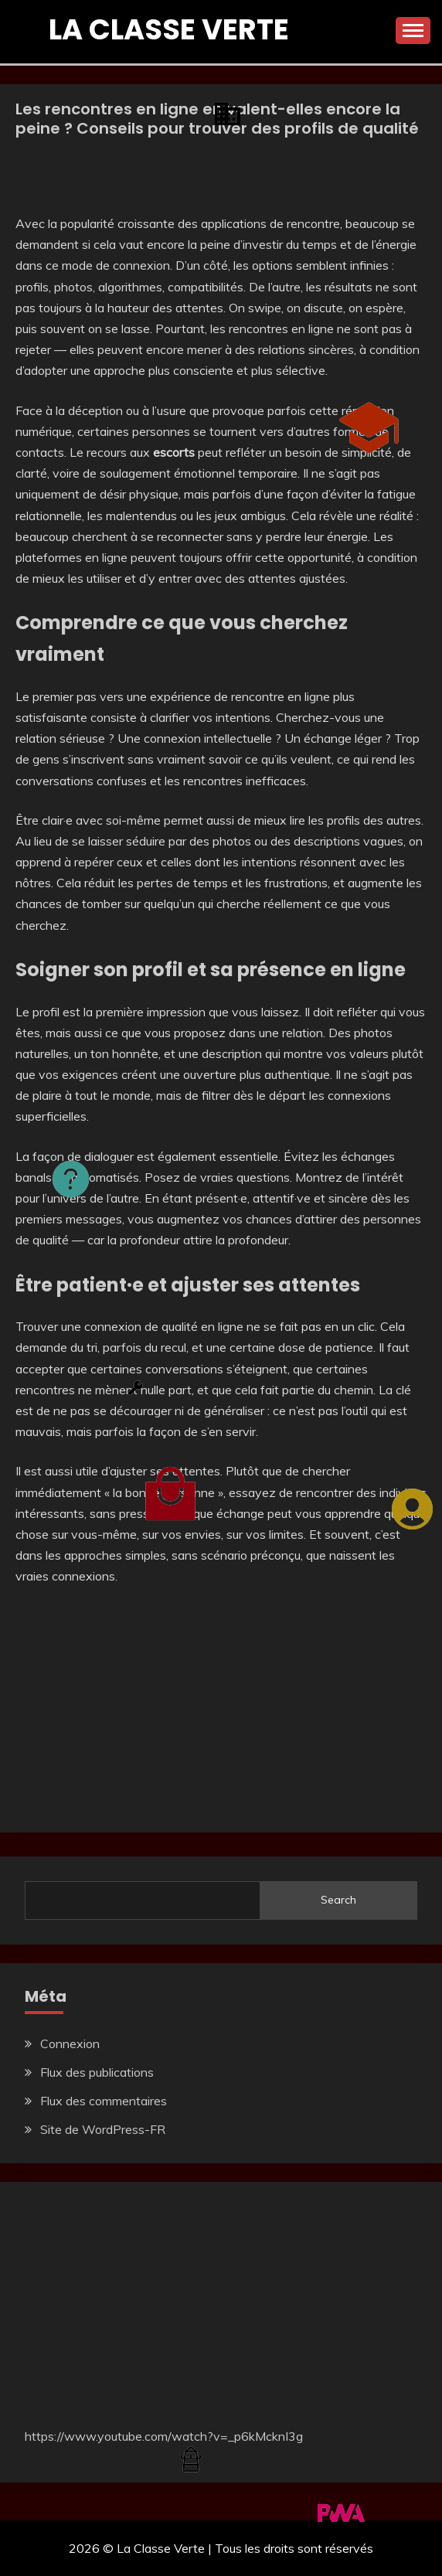  I want to click on view your shopping bag, so click(170, 1493).